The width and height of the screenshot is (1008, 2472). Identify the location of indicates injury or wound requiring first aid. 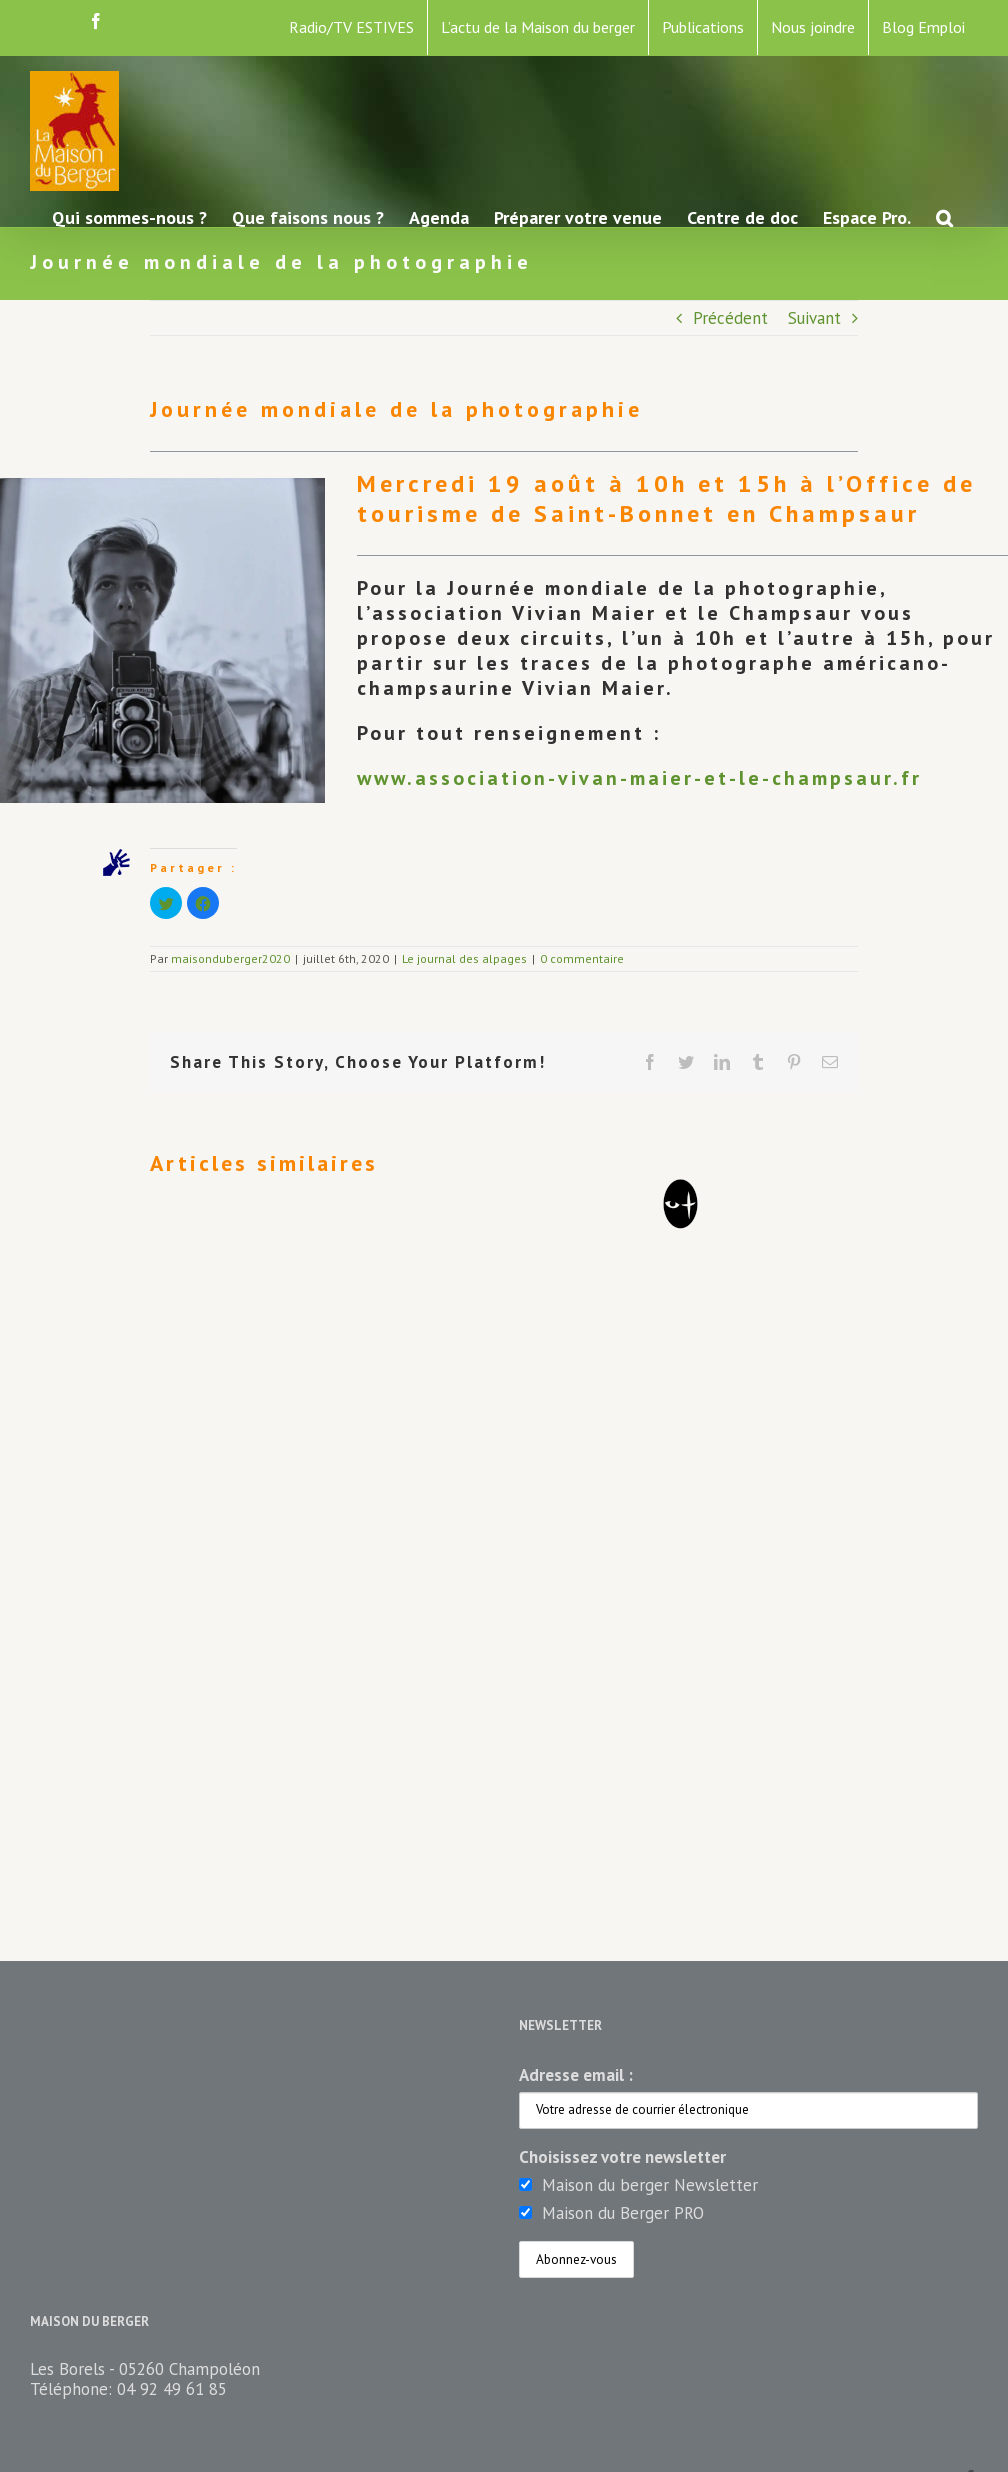
(116, 862).